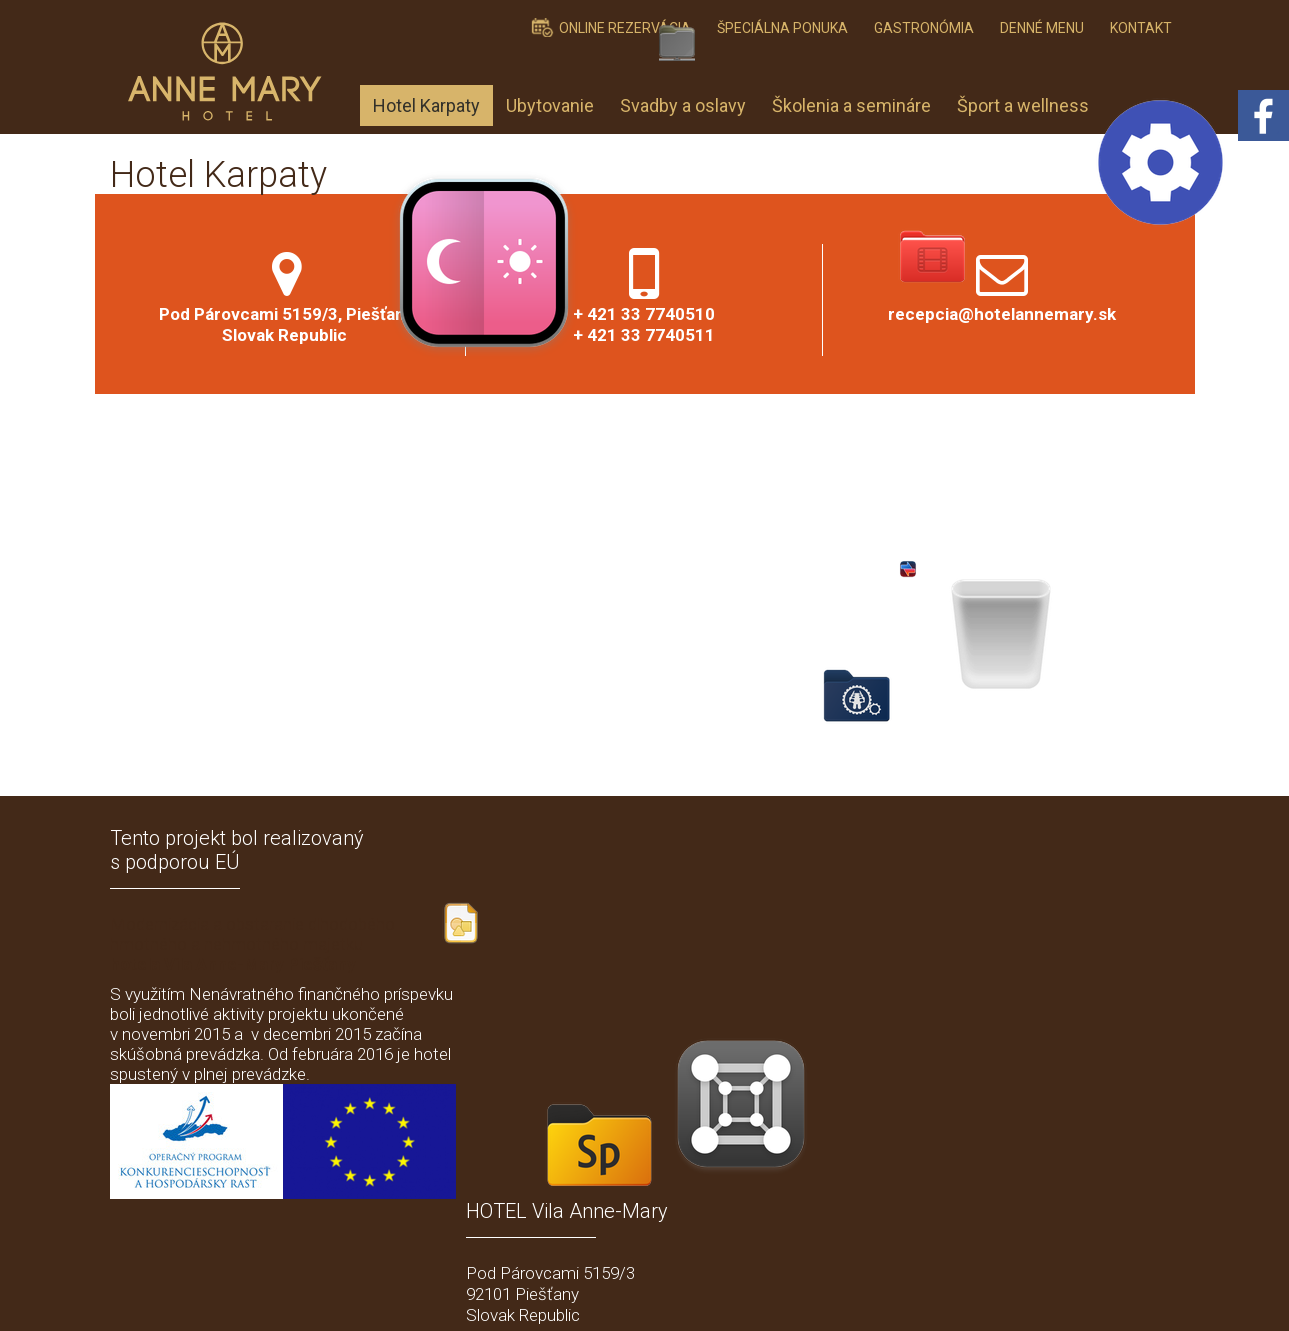 This screenshot has height=1331, width=1289. Describe the element at coordinates (856, 697) in the screenshot. I see `folder for NoLimits coaster simulation mods and custom content` at that location.